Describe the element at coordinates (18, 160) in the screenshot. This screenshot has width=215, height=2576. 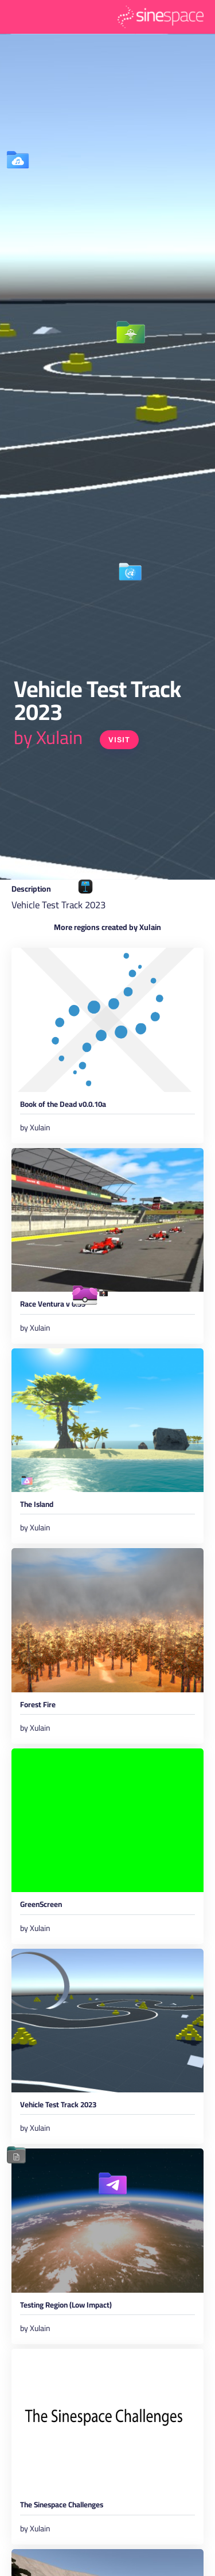
I see `open folder containing downloaded youtube audio files` at that location.